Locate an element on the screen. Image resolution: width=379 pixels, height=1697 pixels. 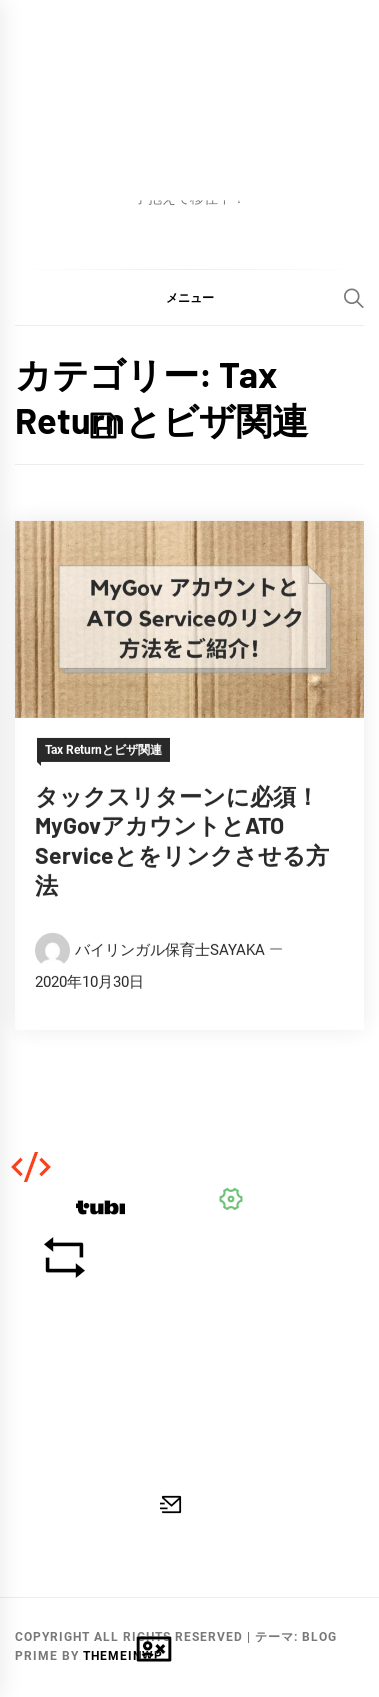
enable repeat or loop playback is located at coordinates (64, 1257).